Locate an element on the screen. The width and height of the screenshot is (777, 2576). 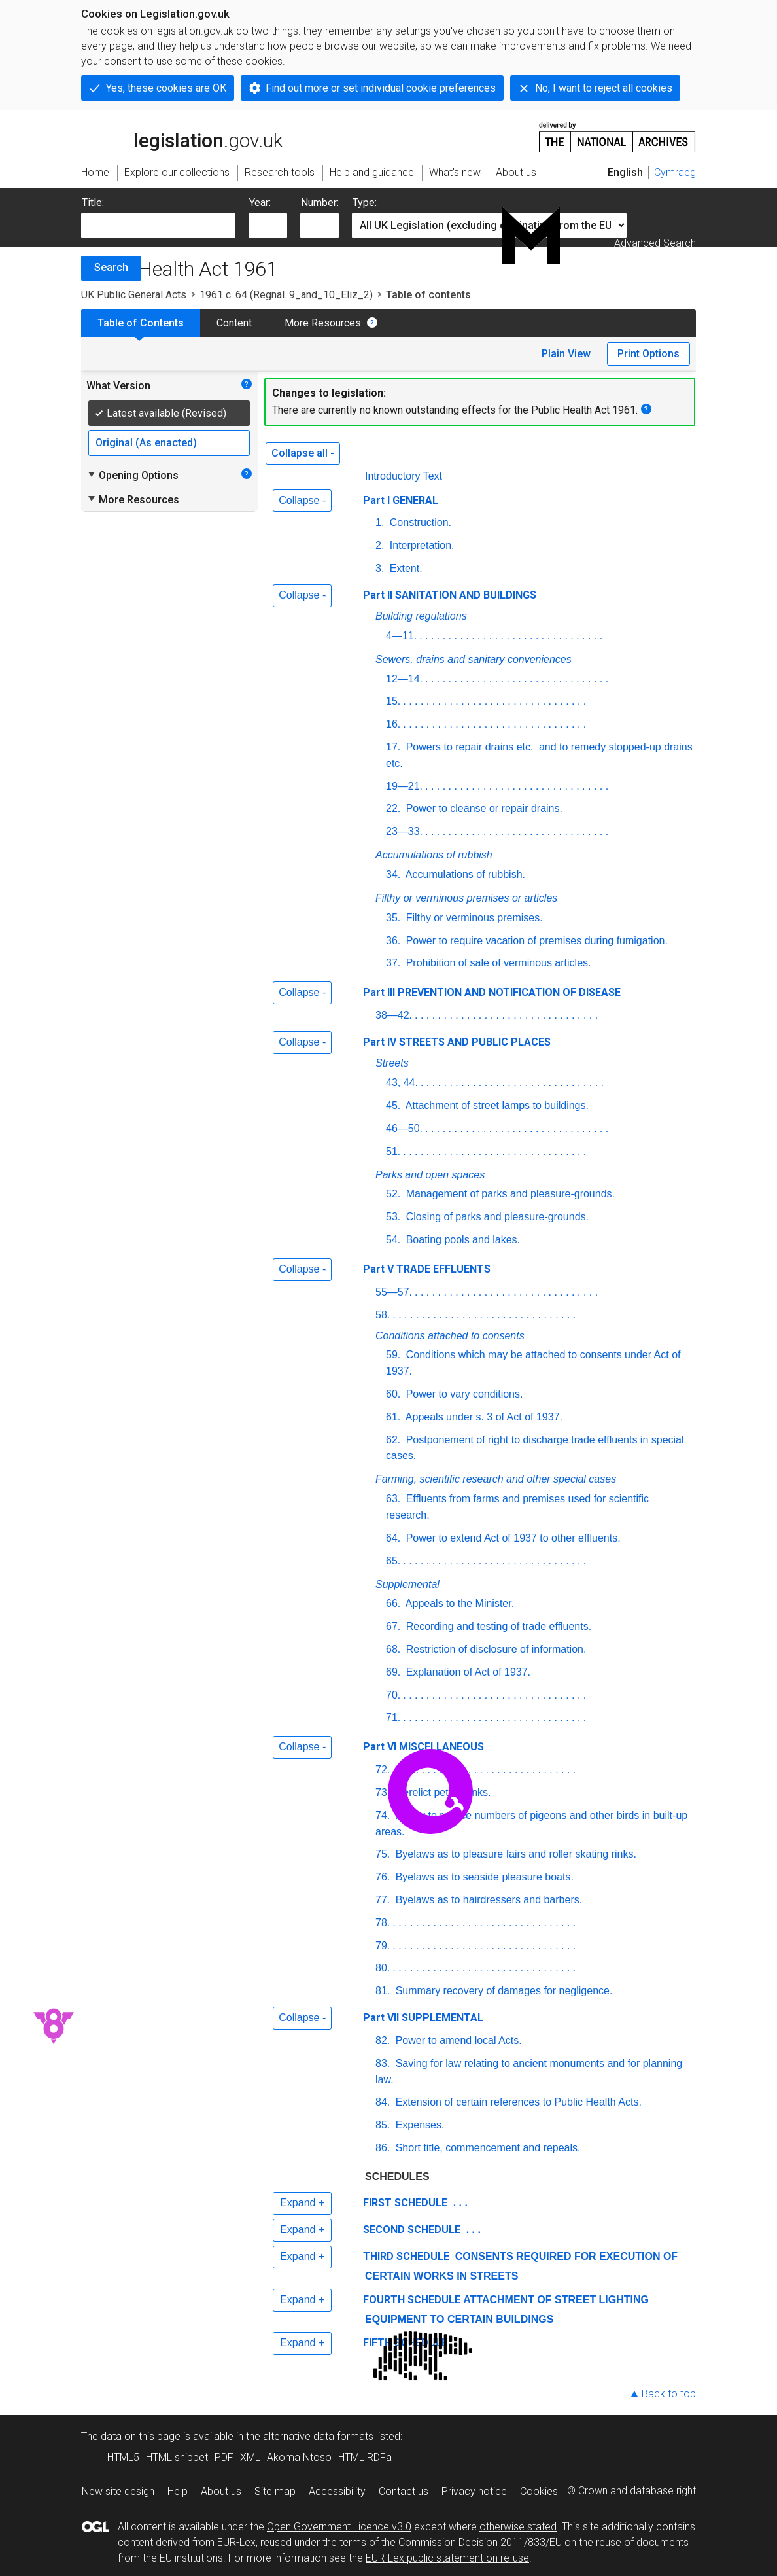
polars data library branding is located at coordinates (423, 2355).